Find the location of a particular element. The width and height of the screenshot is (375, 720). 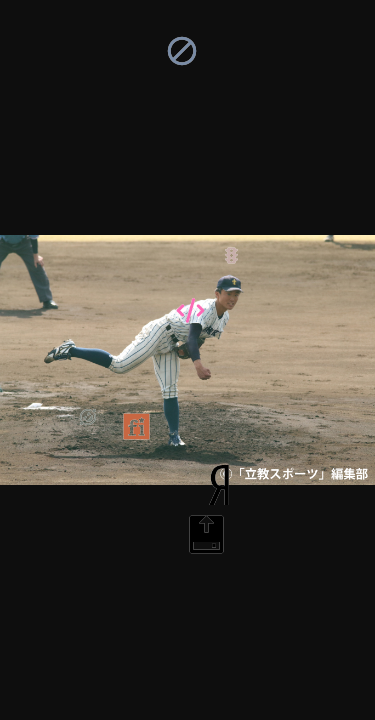

open Yandex services is located at coordinates (219, 485).